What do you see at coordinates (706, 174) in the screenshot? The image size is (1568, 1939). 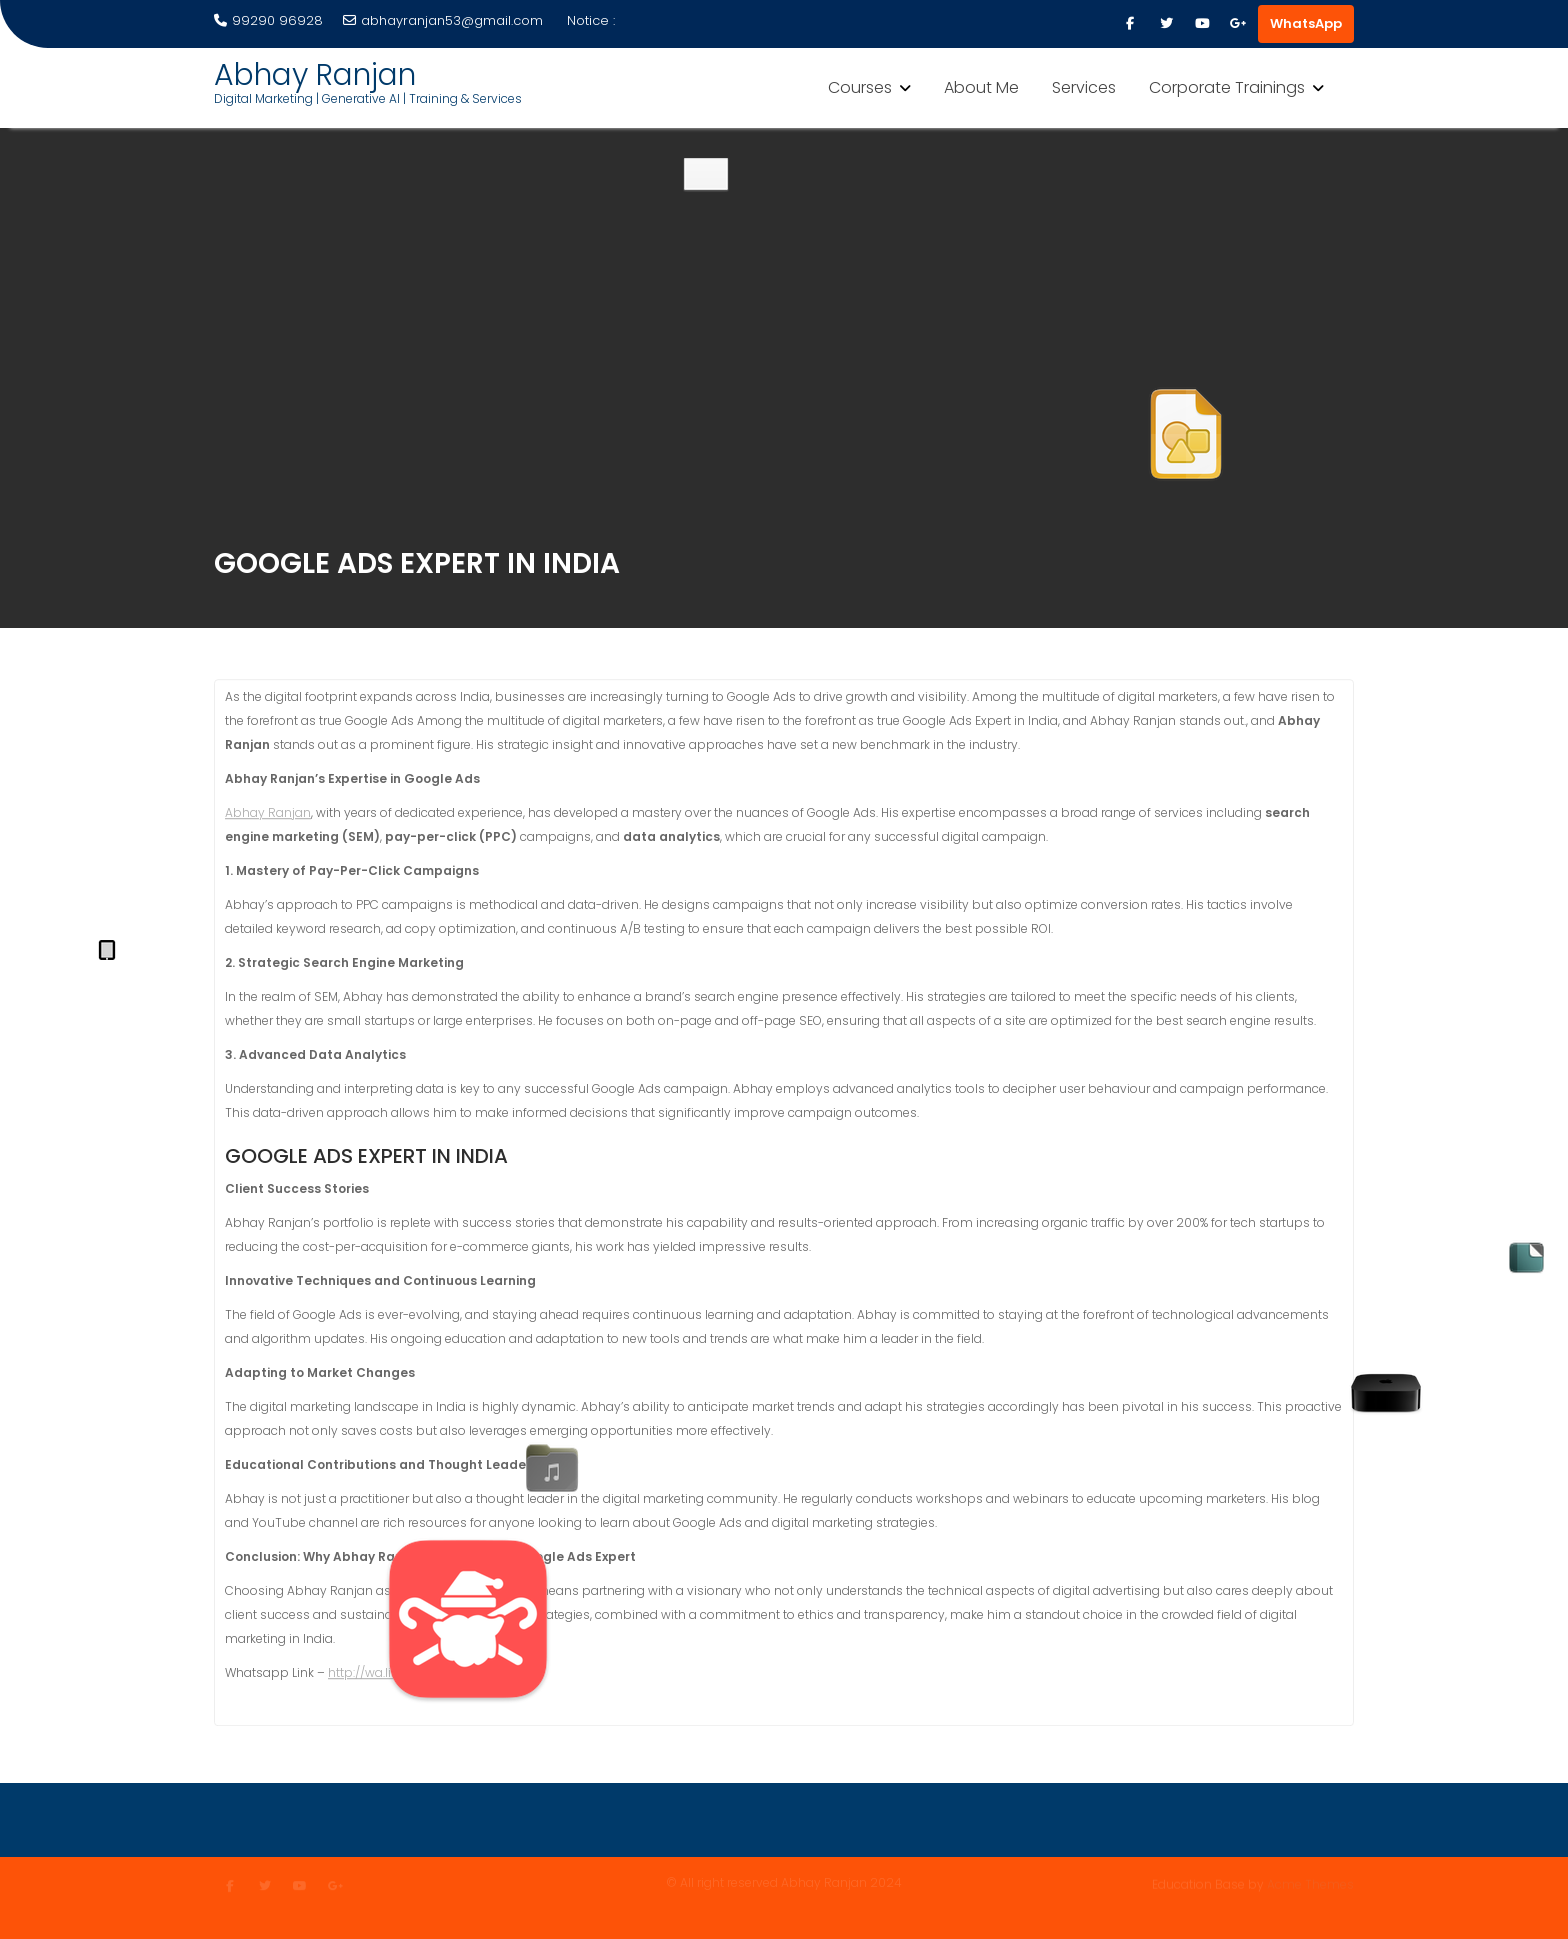 I see `magic trackpad connected via bluetooth` at bounding box center [706, 174].